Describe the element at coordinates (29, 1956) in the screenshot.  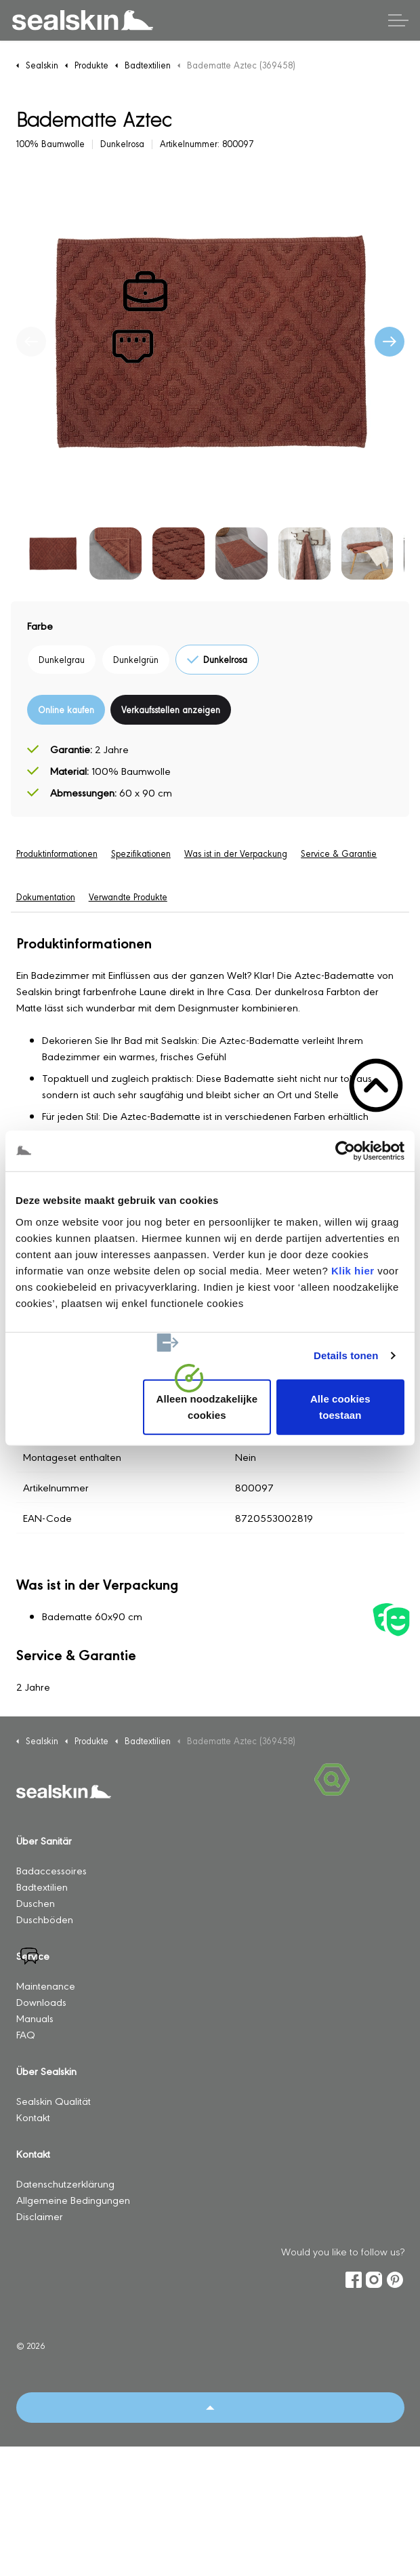
I see `open messaging or chat` at that location.